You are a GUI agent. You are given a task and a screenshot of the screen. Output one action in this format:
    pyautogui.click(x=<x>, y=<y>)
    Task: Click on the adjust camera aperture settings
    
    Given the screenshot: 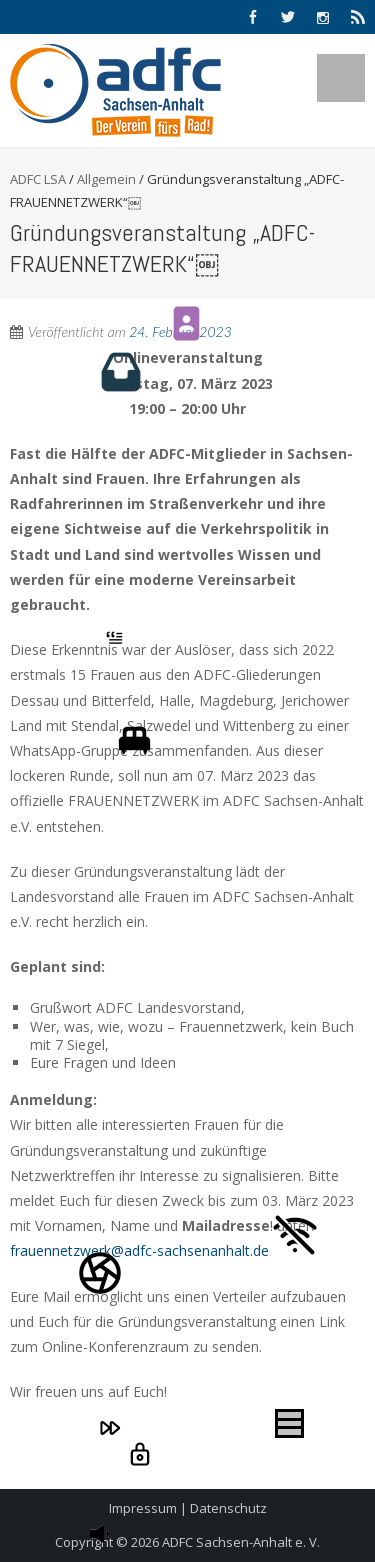 What is the action you would take?
    pyautogui.click(x=100, y=1273)
    